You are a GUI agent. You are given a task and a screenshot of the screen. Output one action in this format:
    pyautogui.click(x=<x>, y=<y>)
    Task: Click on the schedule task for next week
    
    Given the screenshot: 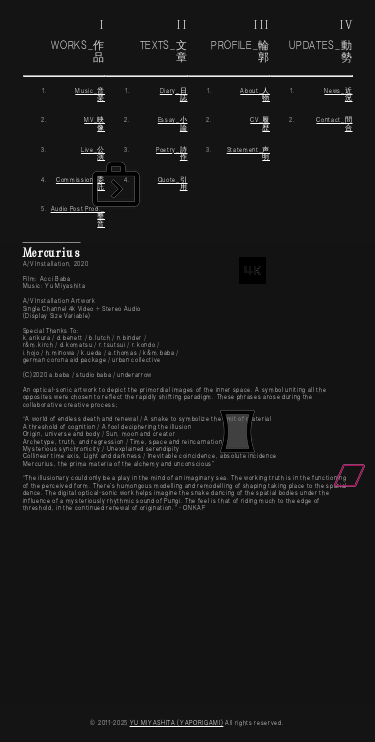 What is the action you would take?
    pyautogui.click(x=116, y=183)
    